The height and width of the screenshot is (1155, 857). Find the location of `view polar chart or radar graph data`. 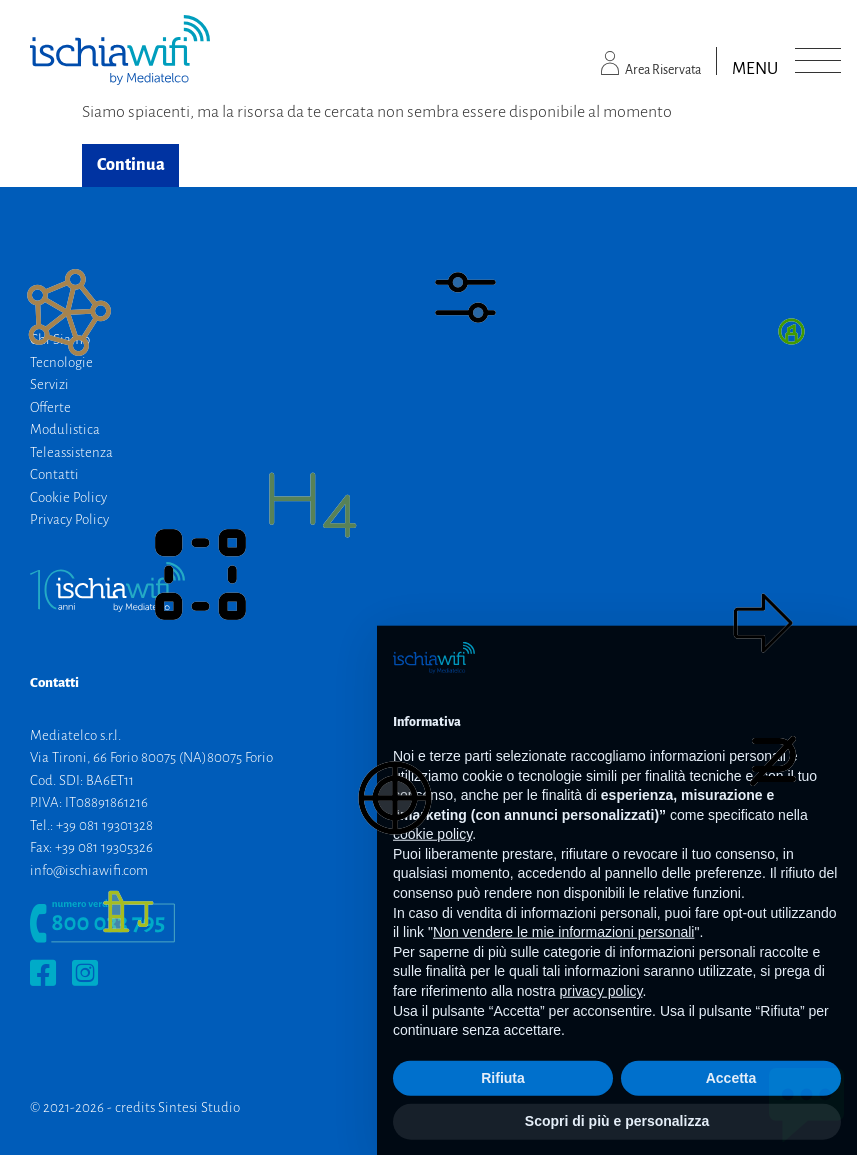

view polar chart or radar graph data is located at coordinates (395, 798).